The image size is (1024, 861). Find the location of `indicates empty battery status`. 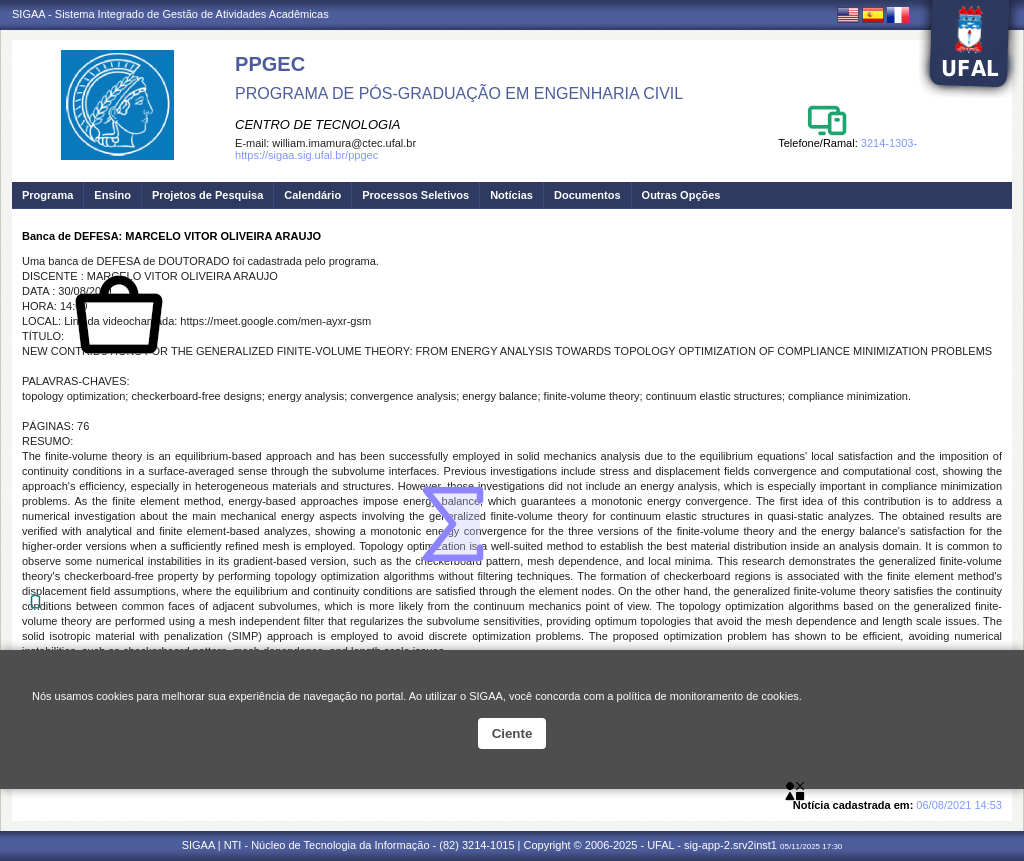

indicates empty battery status is located at coordinates (35, 601).